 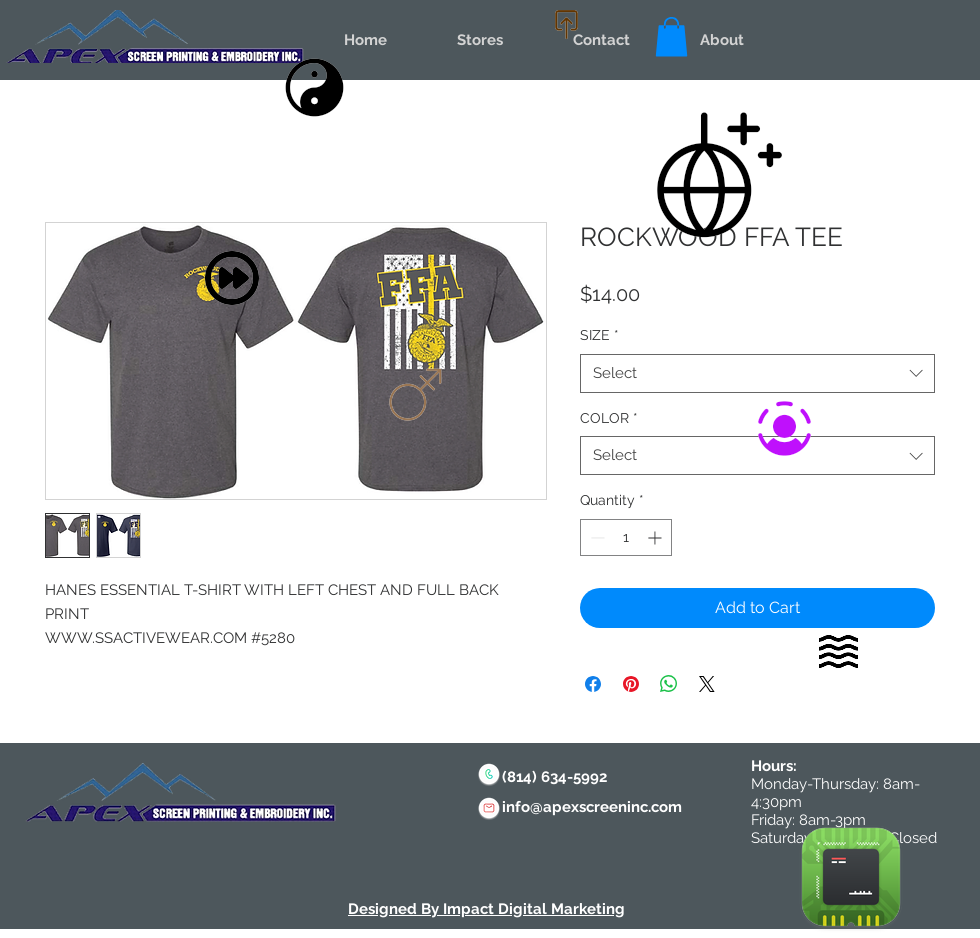 I want to click on skip forward in media playback, so click(x=232, y=278).